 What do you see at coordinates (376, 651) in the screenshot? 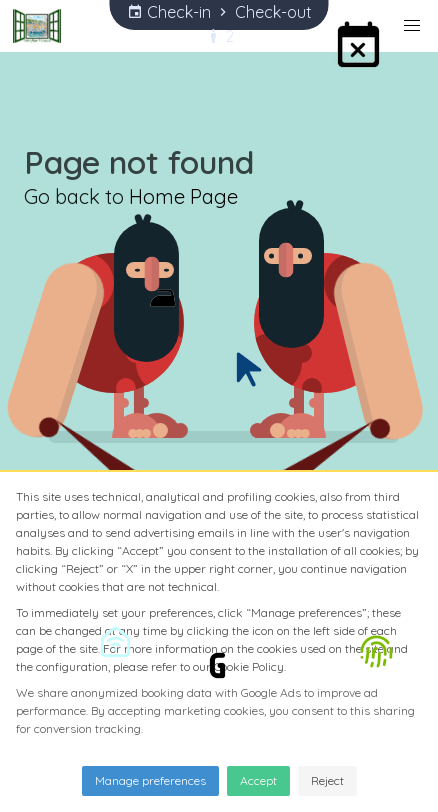
I see `enable fingerprint authentication` at bounding box center [376, 651].